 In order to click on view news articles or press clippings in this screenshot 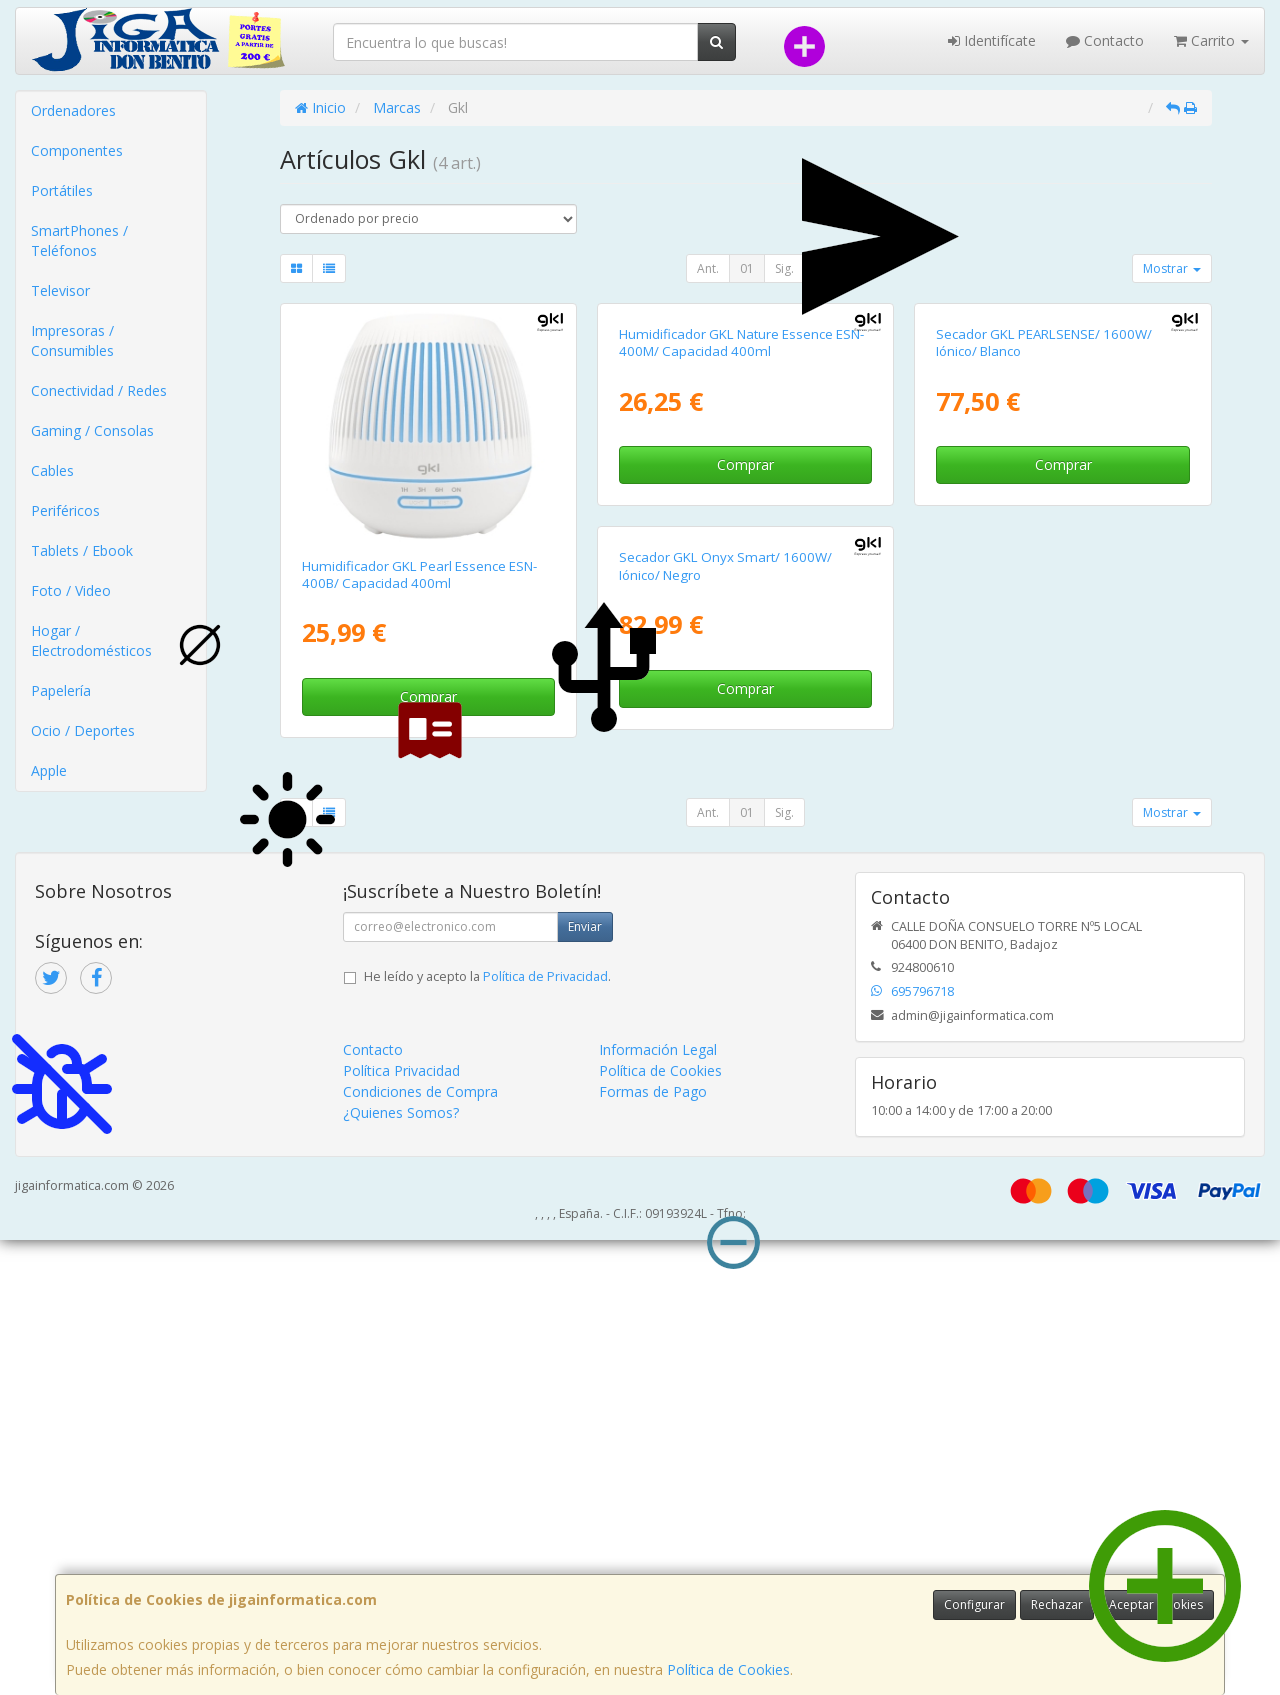, I will do `click(430, 729)`.